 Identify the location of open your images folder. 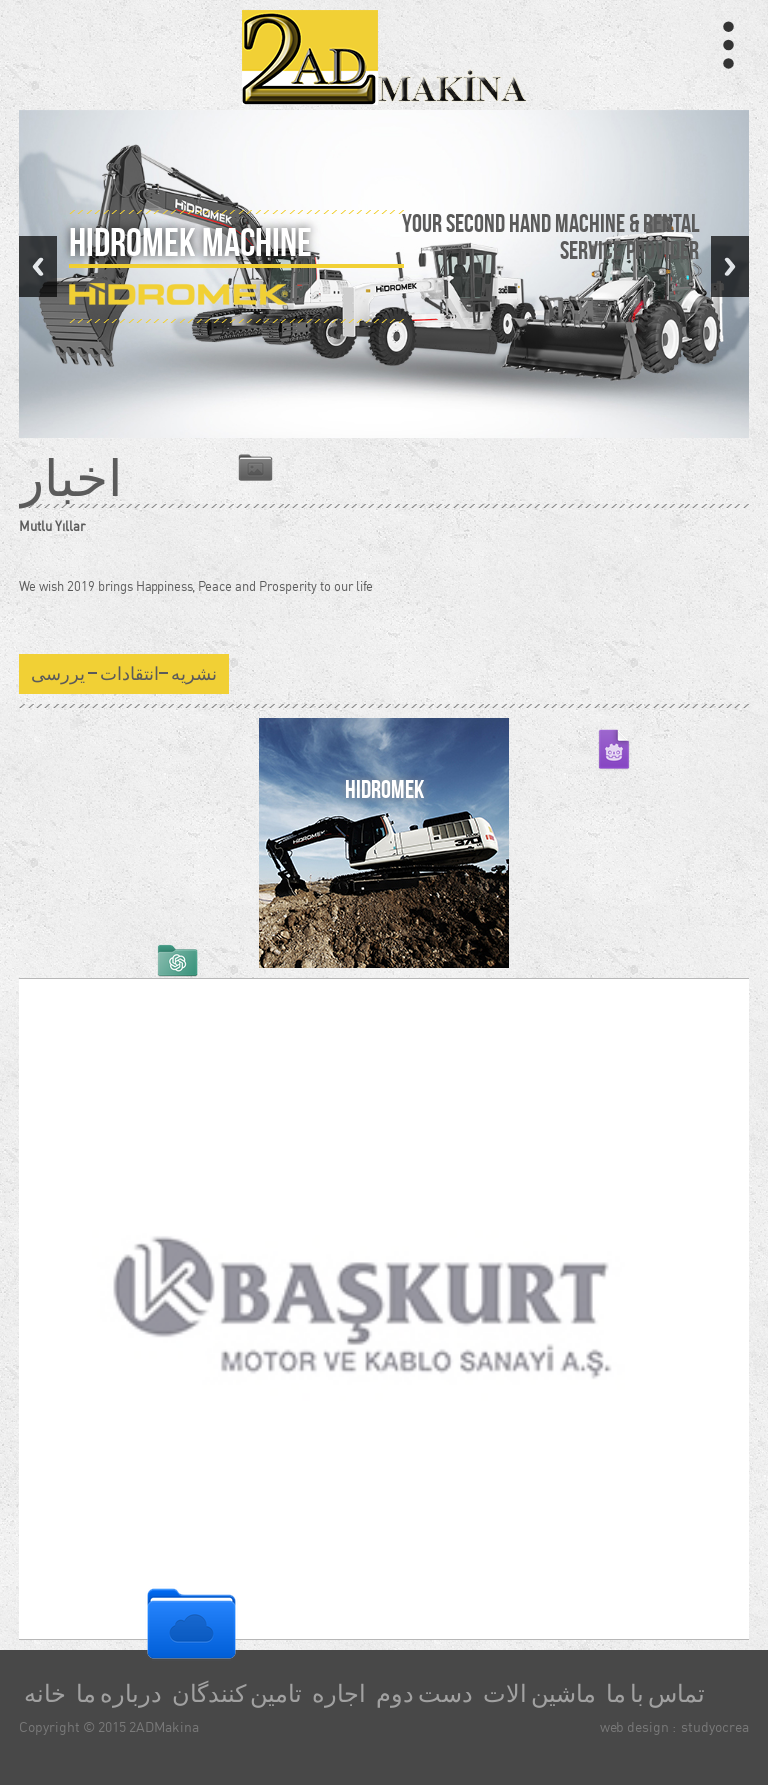
(255, 467).